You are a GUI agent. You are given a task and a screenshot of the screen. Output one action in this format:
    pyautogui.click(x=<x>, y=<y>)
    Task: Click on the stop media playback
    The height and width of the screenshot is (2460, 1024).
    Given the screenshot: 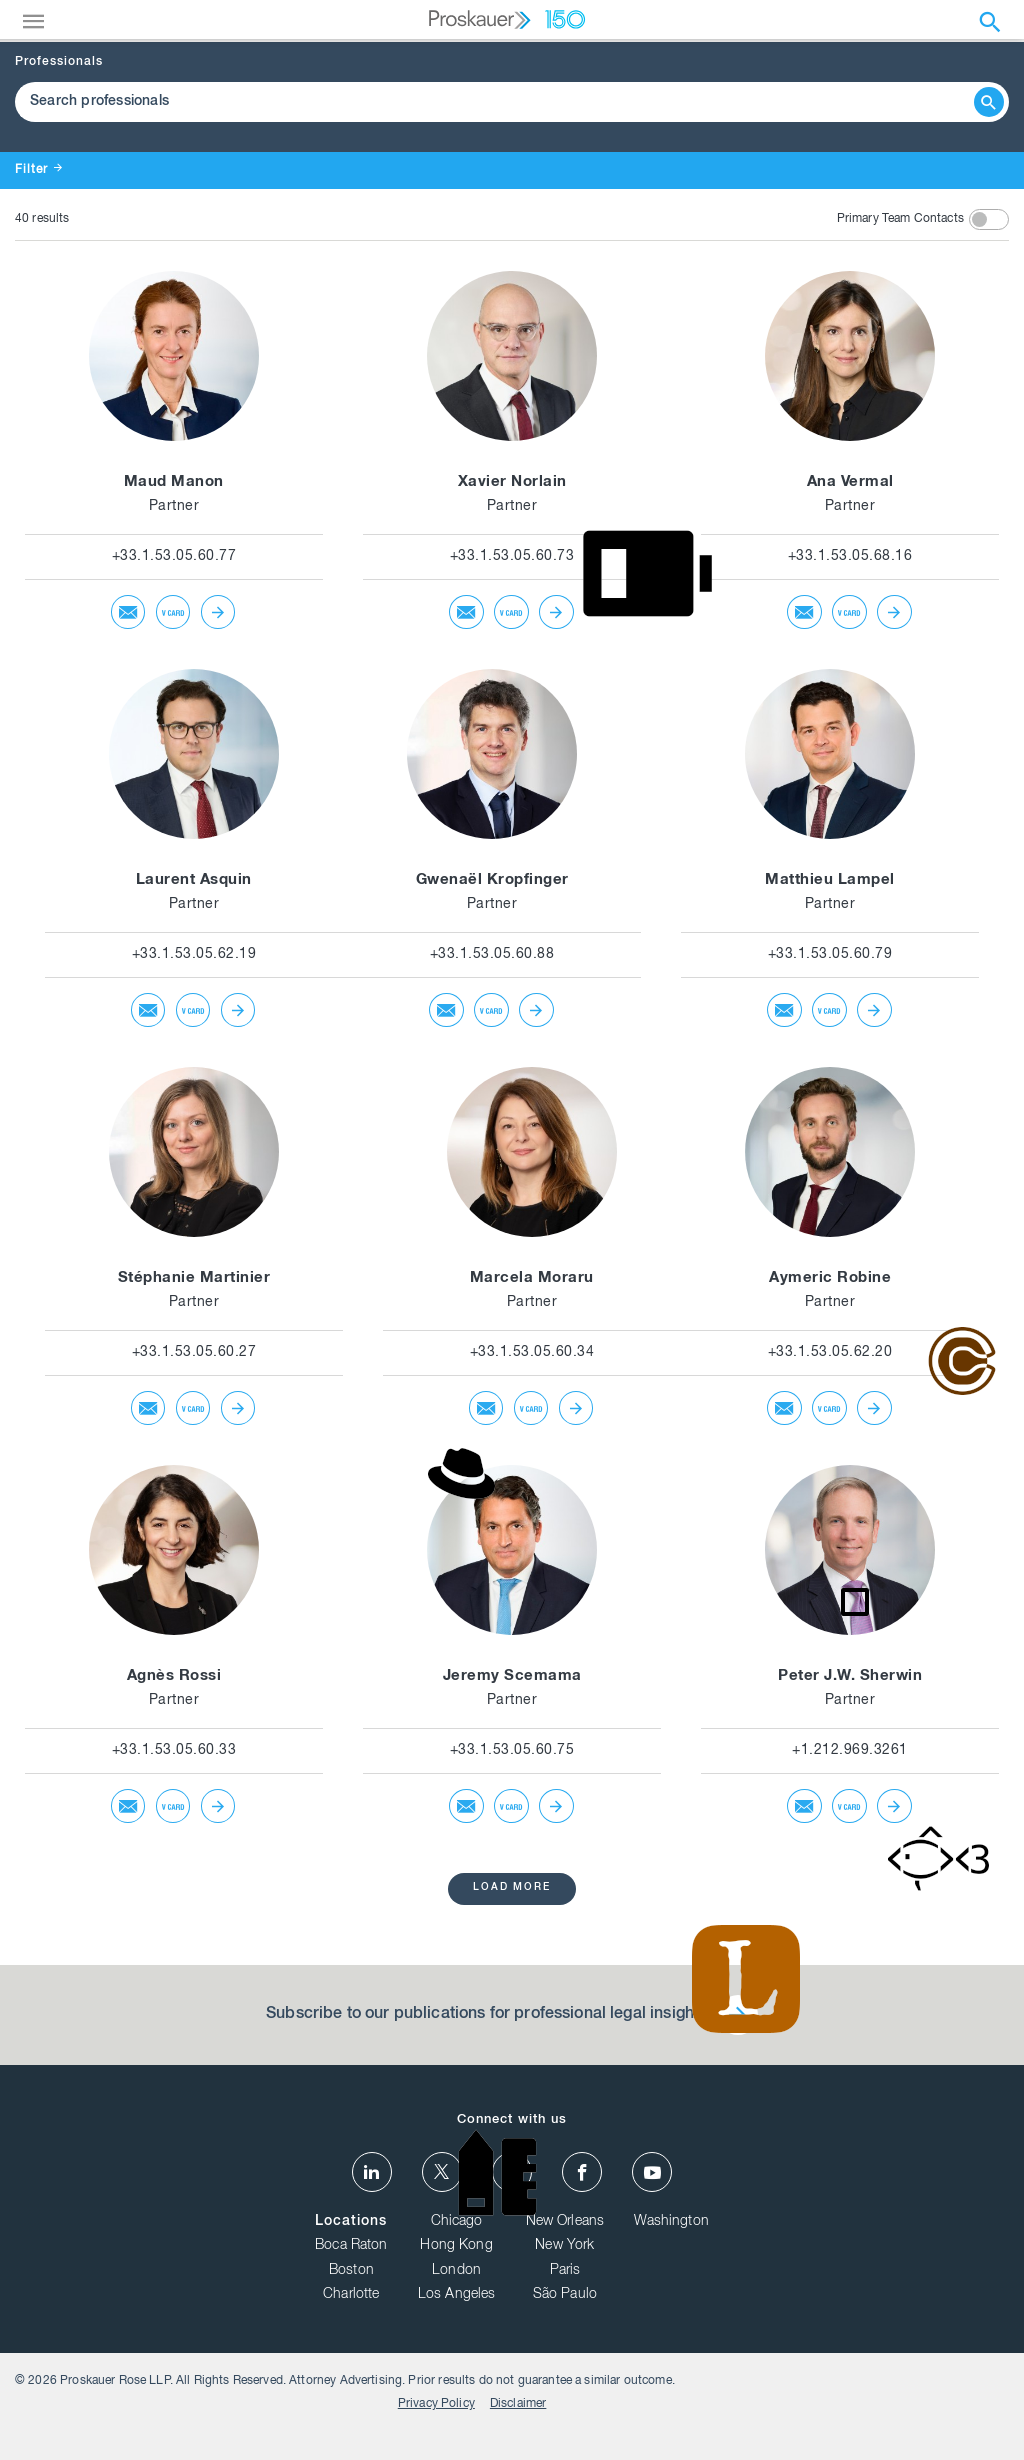 What is the action you would take?
    pyautogui.click(x=855, y=1602)
    